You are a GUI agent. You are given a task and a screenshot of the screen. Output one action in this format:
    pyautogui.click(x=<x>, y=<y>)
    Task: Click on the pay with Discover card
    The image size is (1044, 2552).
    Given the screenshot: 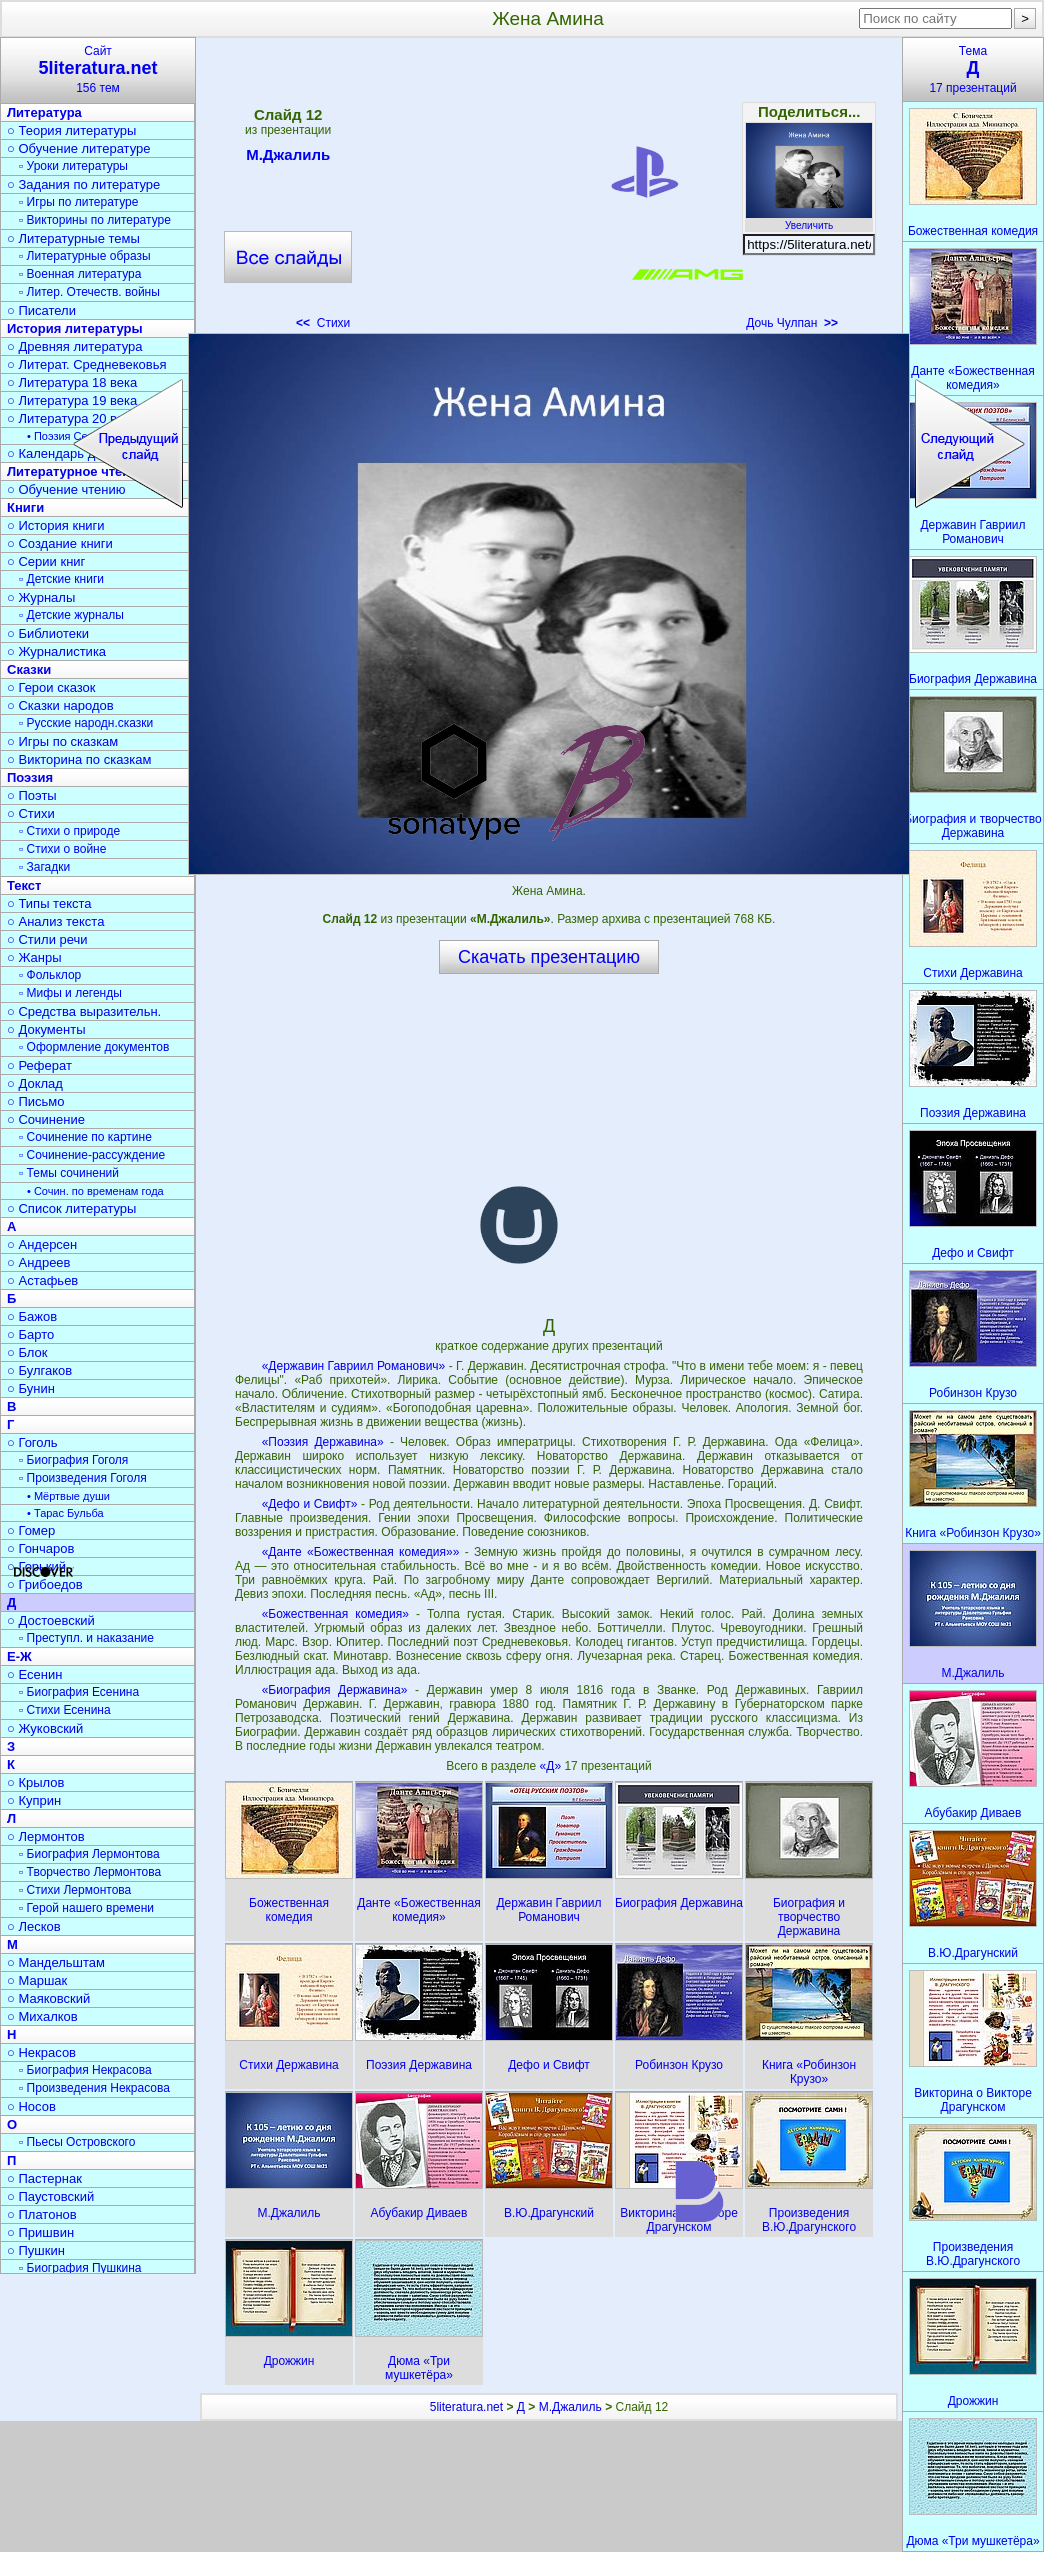 What is the action you would take?
    pyautogui.click(x=44, y=1572)
    